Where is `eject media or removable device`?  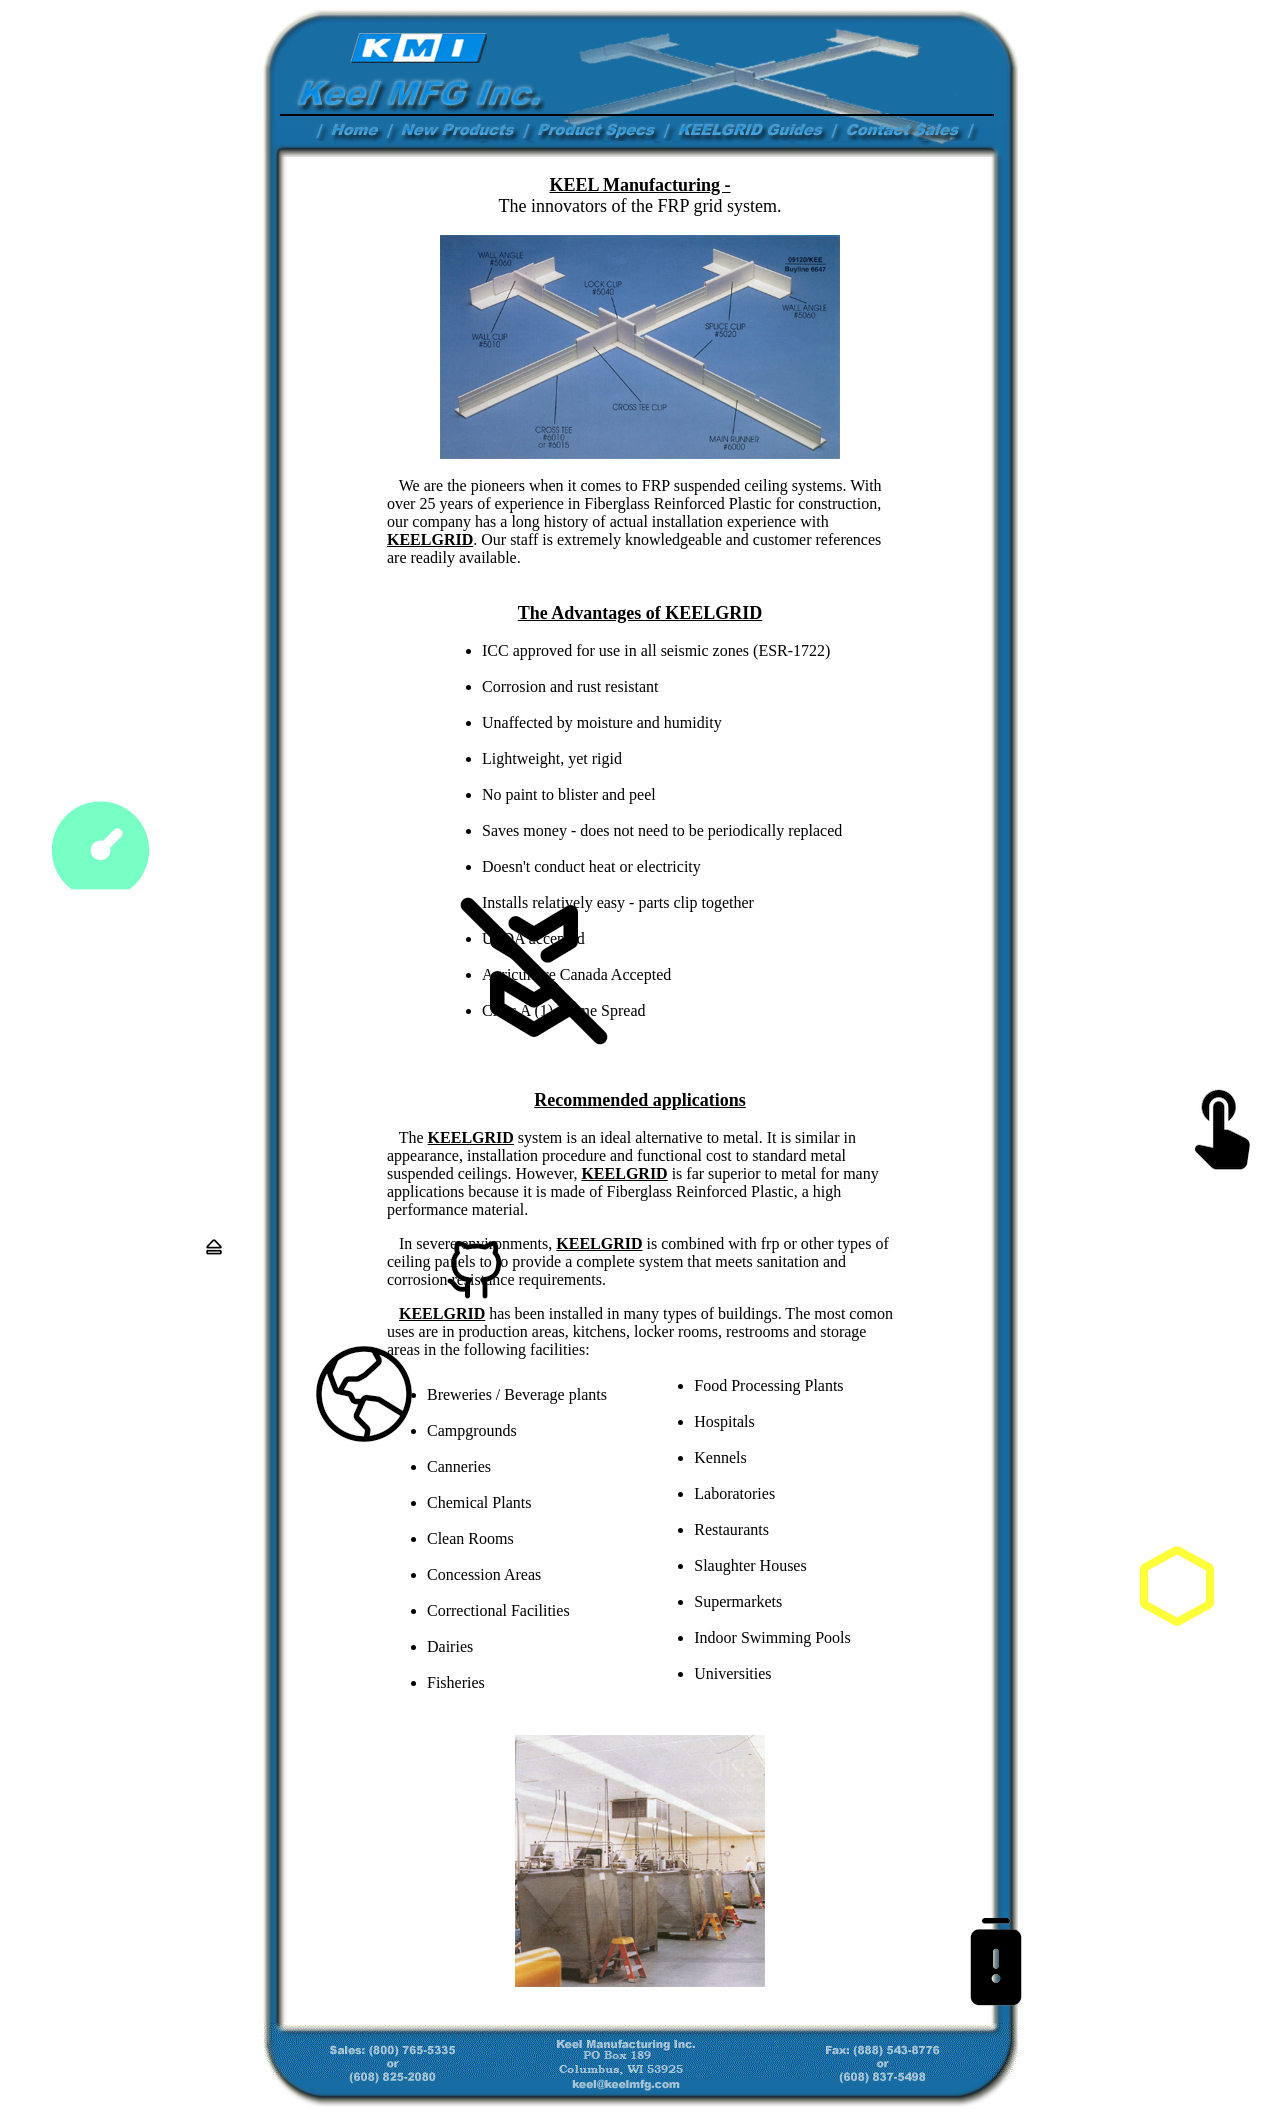 eject media or removable device is located at coordinates (214, 1248).